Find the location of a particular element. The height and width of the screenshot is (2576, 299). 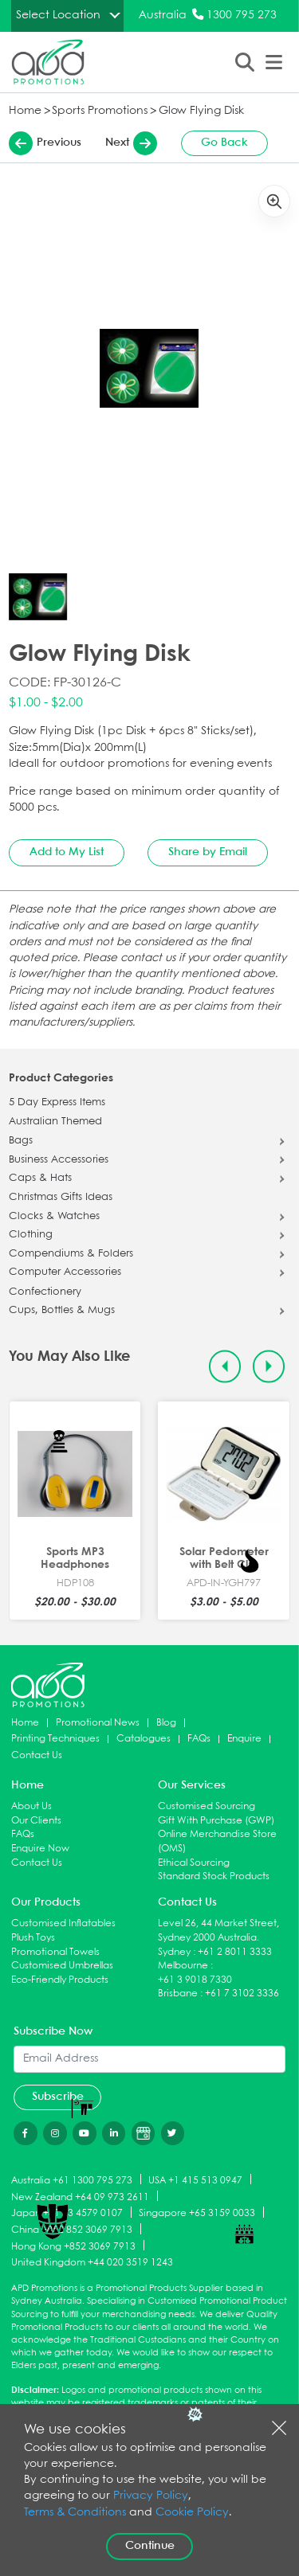

indicates hot or trending content is located at coordinates (250, 1561).